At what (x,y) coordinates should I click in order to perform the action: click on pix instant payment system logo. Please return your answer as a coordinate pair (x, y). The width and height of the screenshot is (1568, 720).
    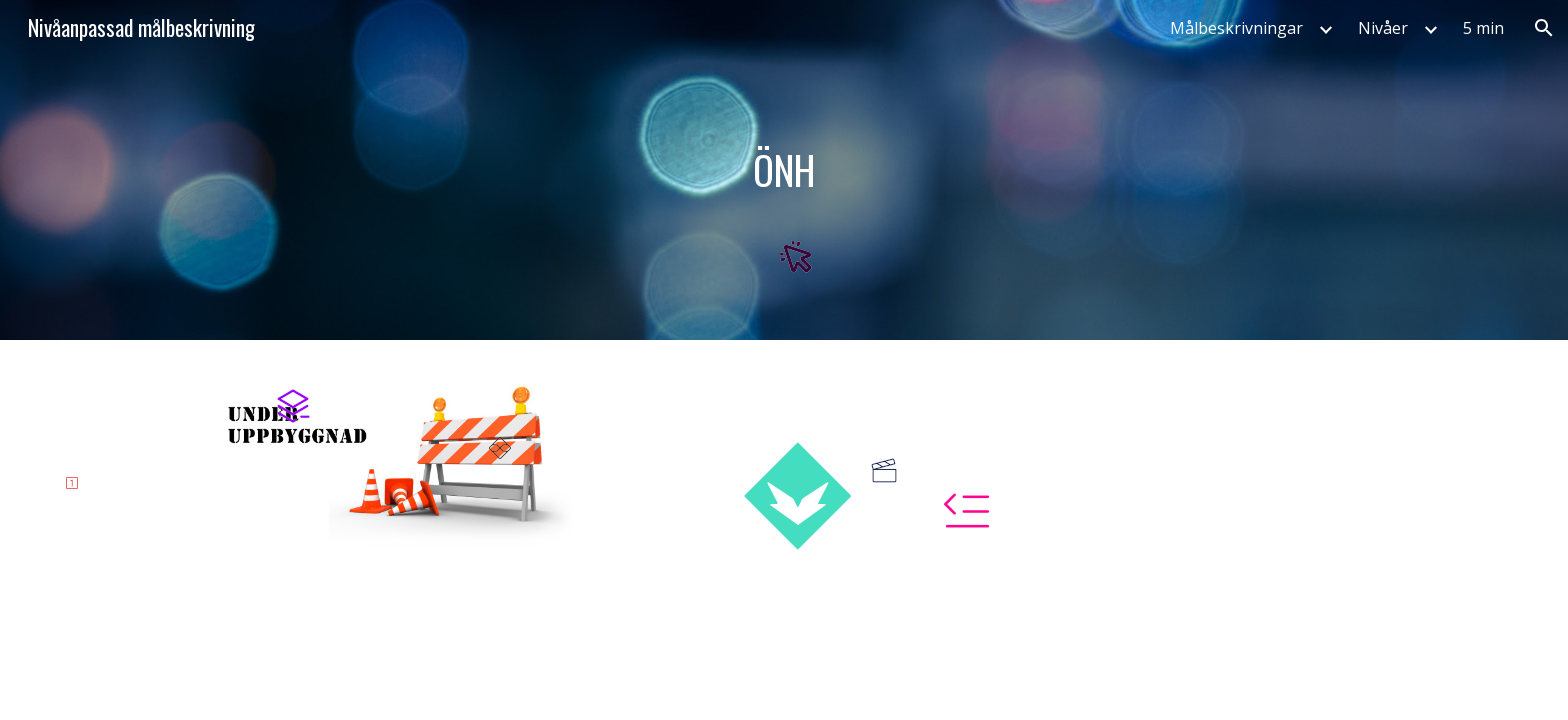
    Looking at the image, I should click on (500, 448).